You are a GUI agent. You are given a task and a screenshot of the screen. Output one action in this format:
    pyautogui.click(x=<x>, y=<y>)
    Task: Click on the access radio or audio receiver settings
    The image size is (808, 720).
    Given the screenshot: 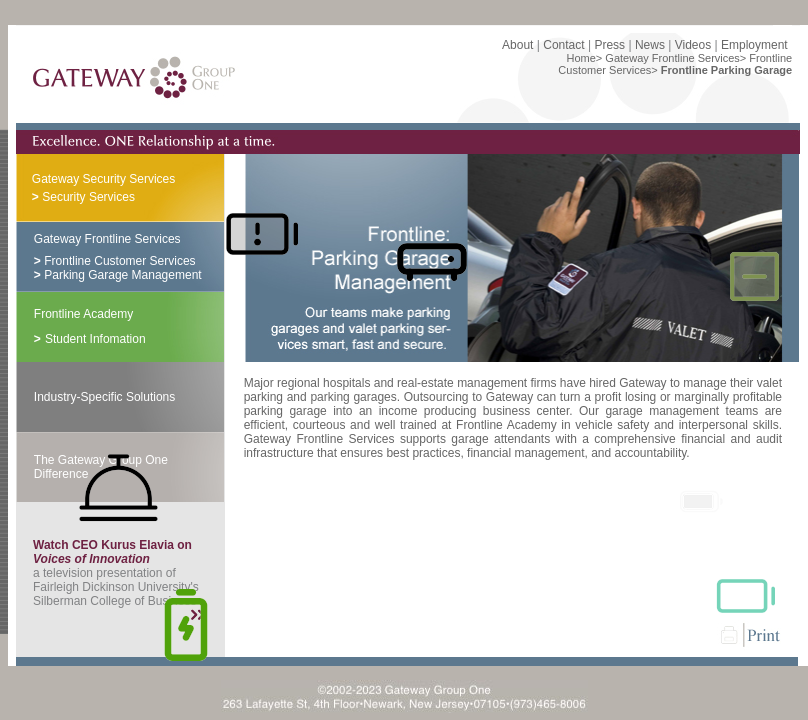 What is the action you would take?
    pyautogui.click(x=432, y=259)
    